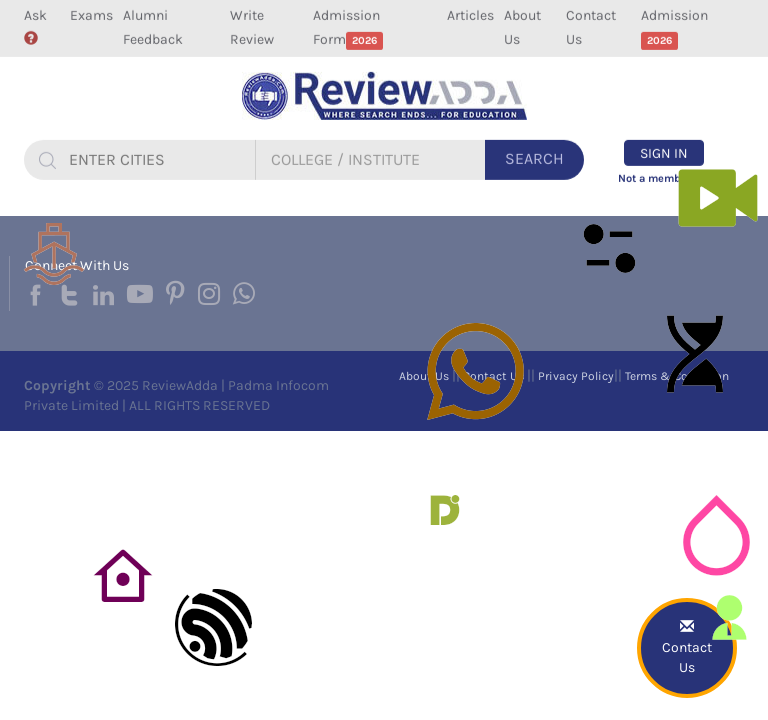 Image resolution: width=768 pixels, height=720 pixels. Describe the element at coordinates (718, 198) in the screenshot. I see `start a live video broadcast` at that location.